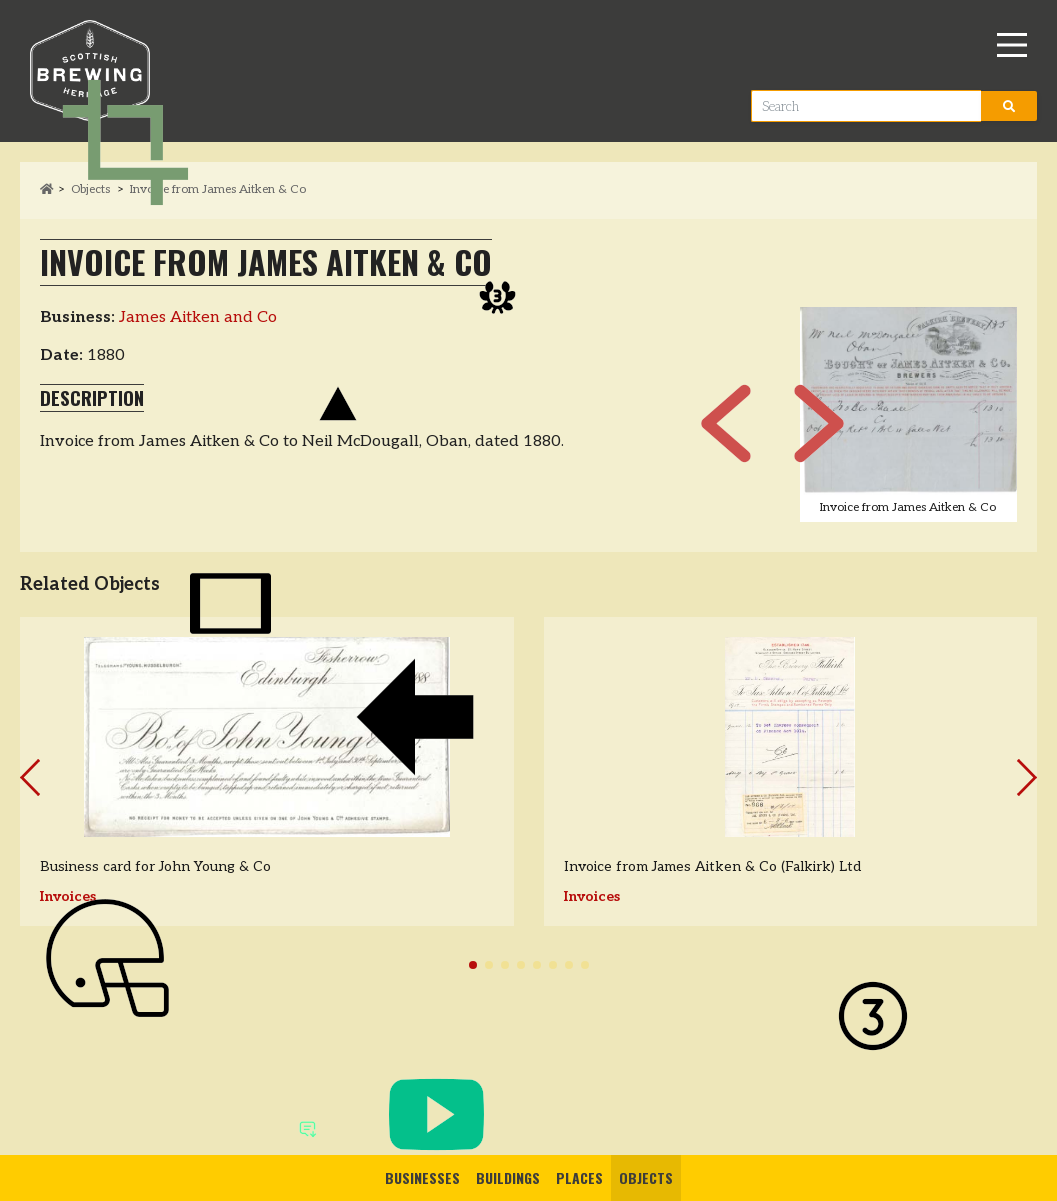 Image resolution: width=1057 pixels, height=1201 pixels. I want to click on open YouTube app, so click(436, 1114).